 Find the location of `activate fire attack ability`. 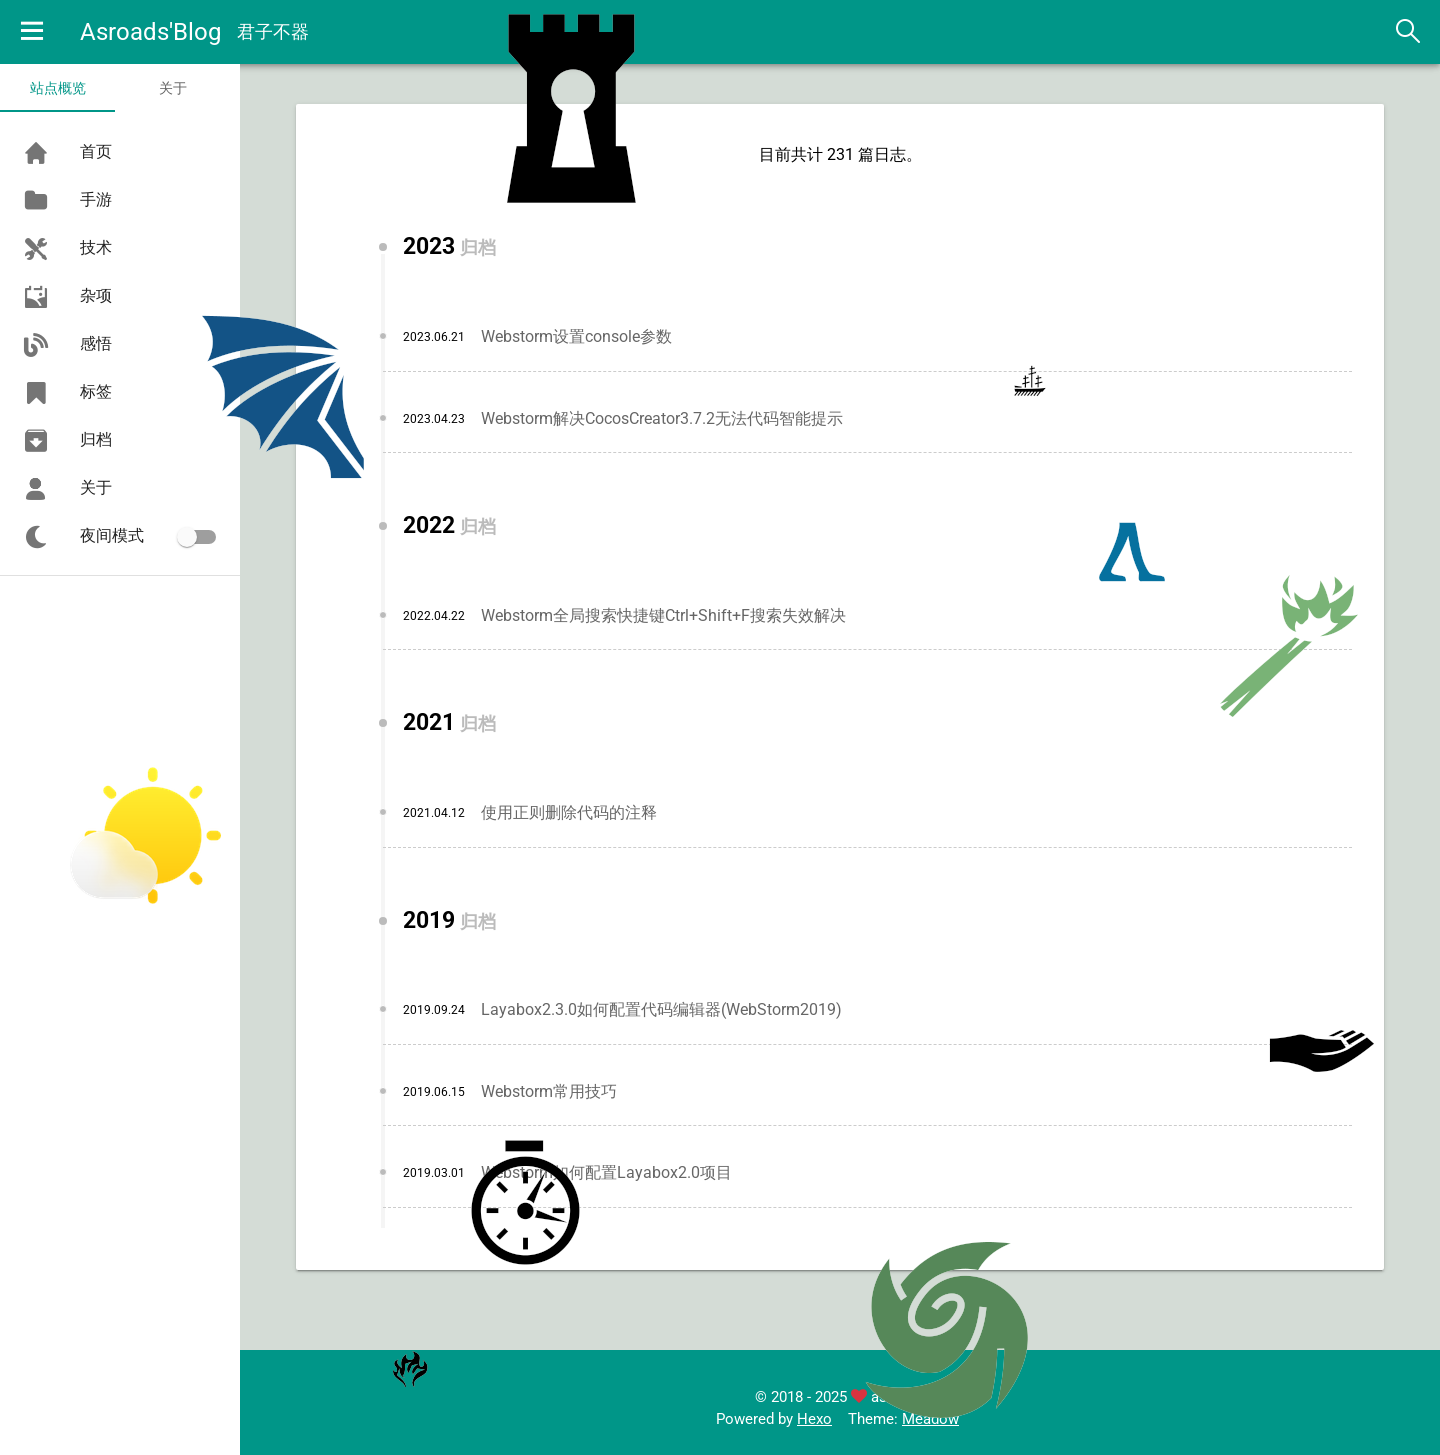

activate fire attack ability is located at coordinates (410, 1369).